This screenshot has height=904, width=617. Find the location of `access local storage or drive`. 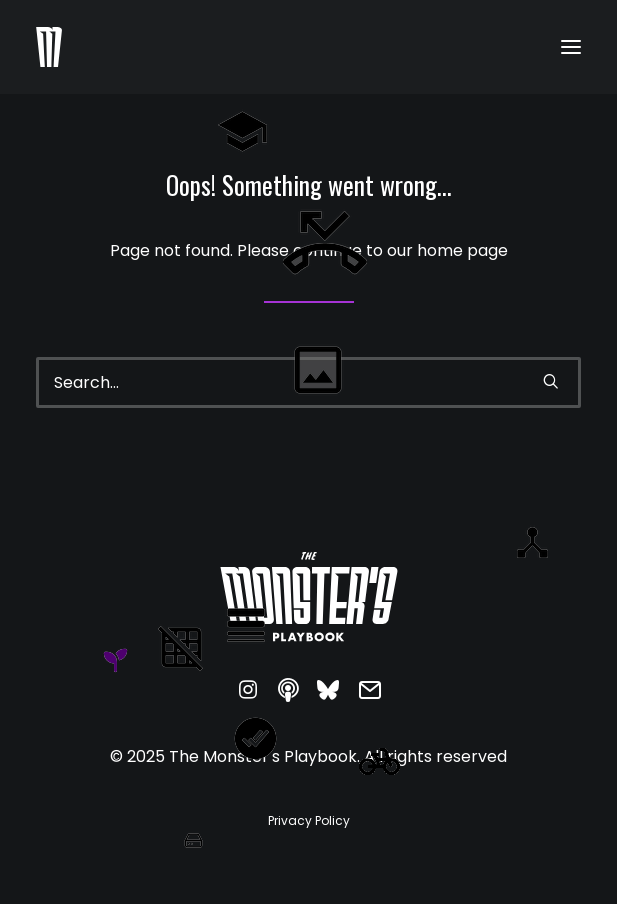

access local storage or drive is located at coordinates (193, 840).